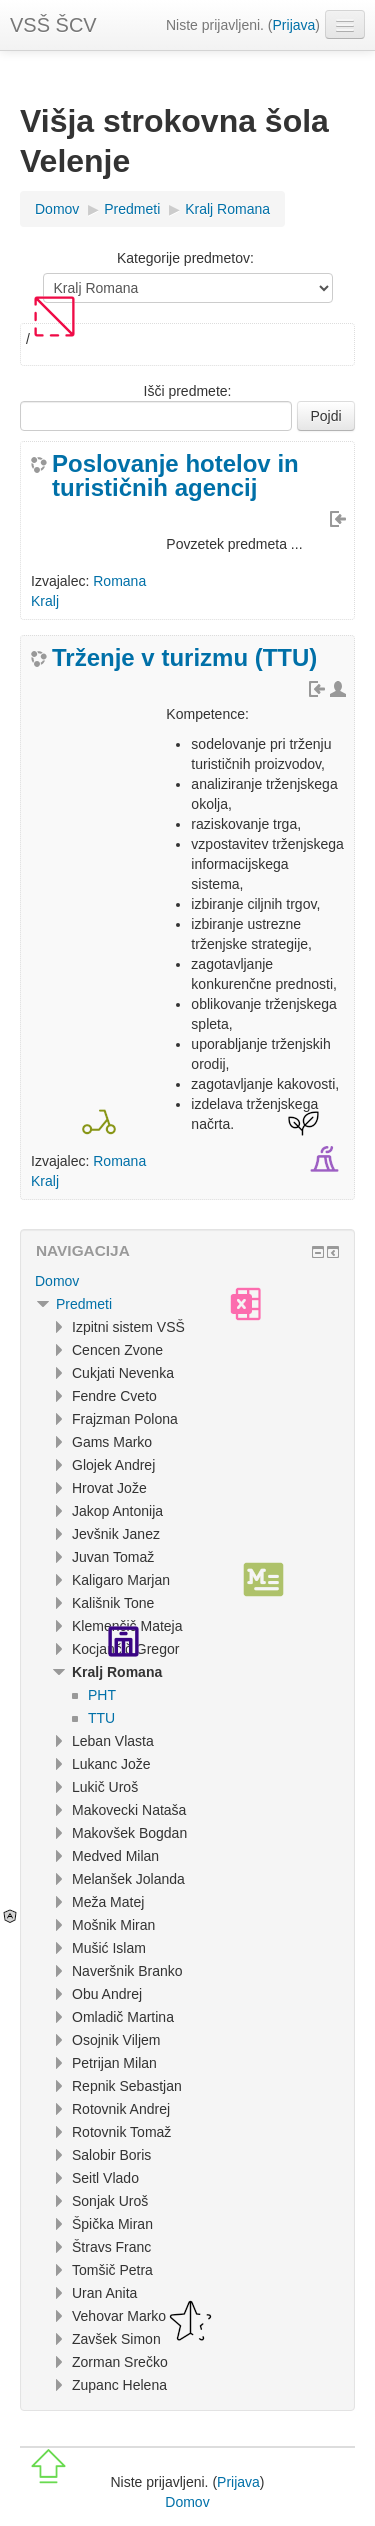 The image size is (375, 2526). Describe the element at coordinates (247, 1304) in the screenshot. I see `open Microsoft Excel` at that location.